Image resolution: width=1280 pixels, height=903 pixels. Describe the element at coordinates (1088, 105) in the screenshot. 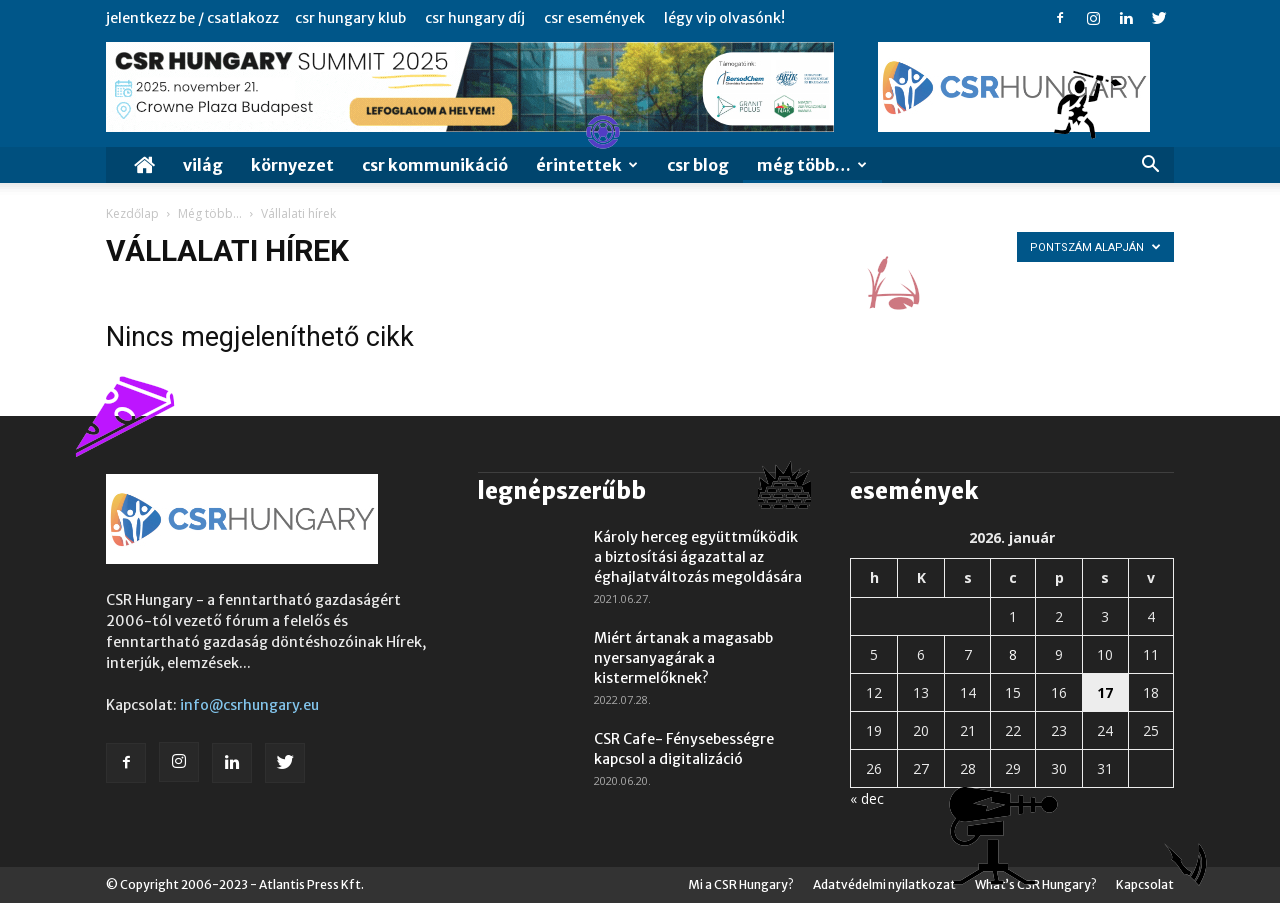

I see `select caveman character class` at that location.